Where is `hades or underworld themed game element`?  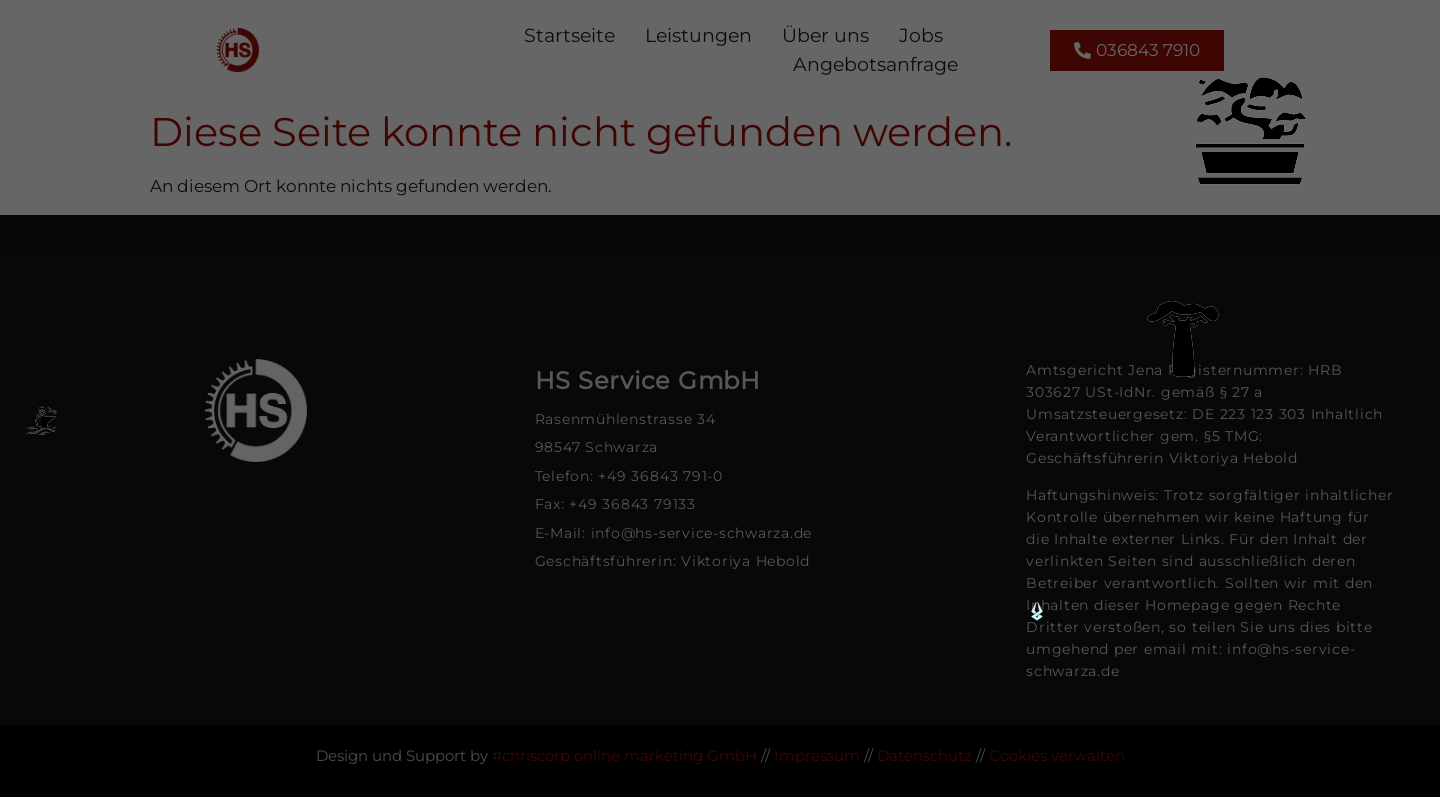 hades or underworld themed game element is located at coordinates (1037, 611).